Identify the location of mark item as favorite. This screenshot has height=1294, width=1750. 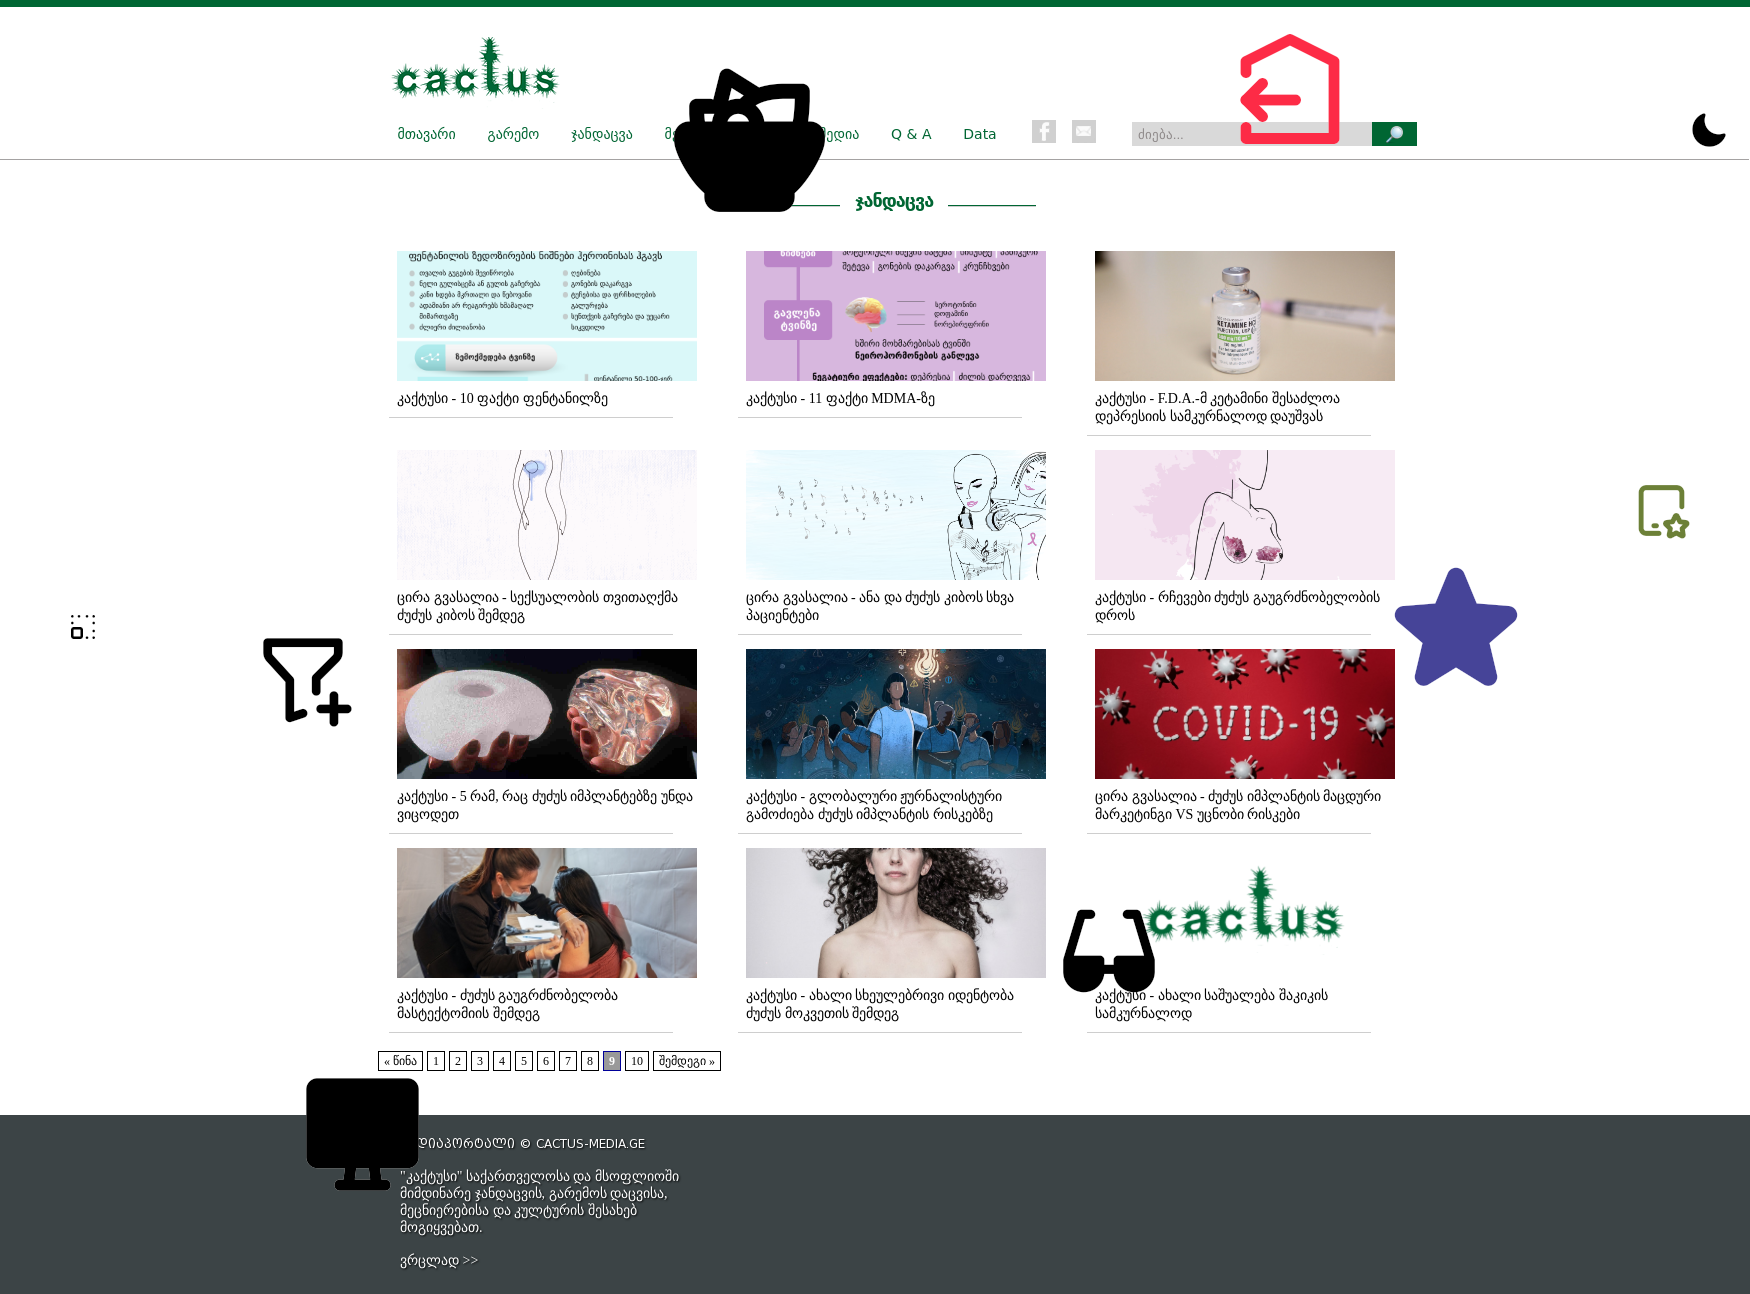
(1456, 629).